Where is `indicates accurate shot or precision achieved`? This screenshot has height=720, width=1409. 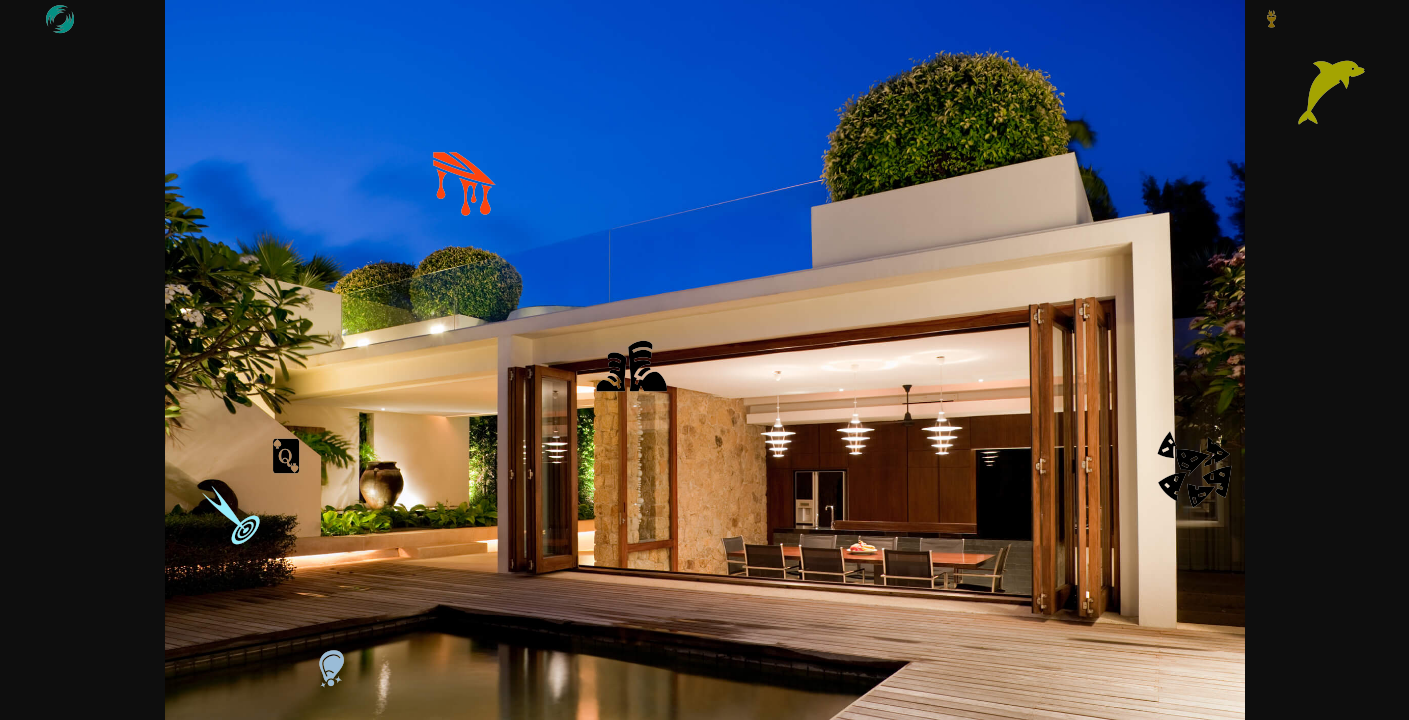 indicates accurate shot or precision achieved is located at coordinates (230, 515).